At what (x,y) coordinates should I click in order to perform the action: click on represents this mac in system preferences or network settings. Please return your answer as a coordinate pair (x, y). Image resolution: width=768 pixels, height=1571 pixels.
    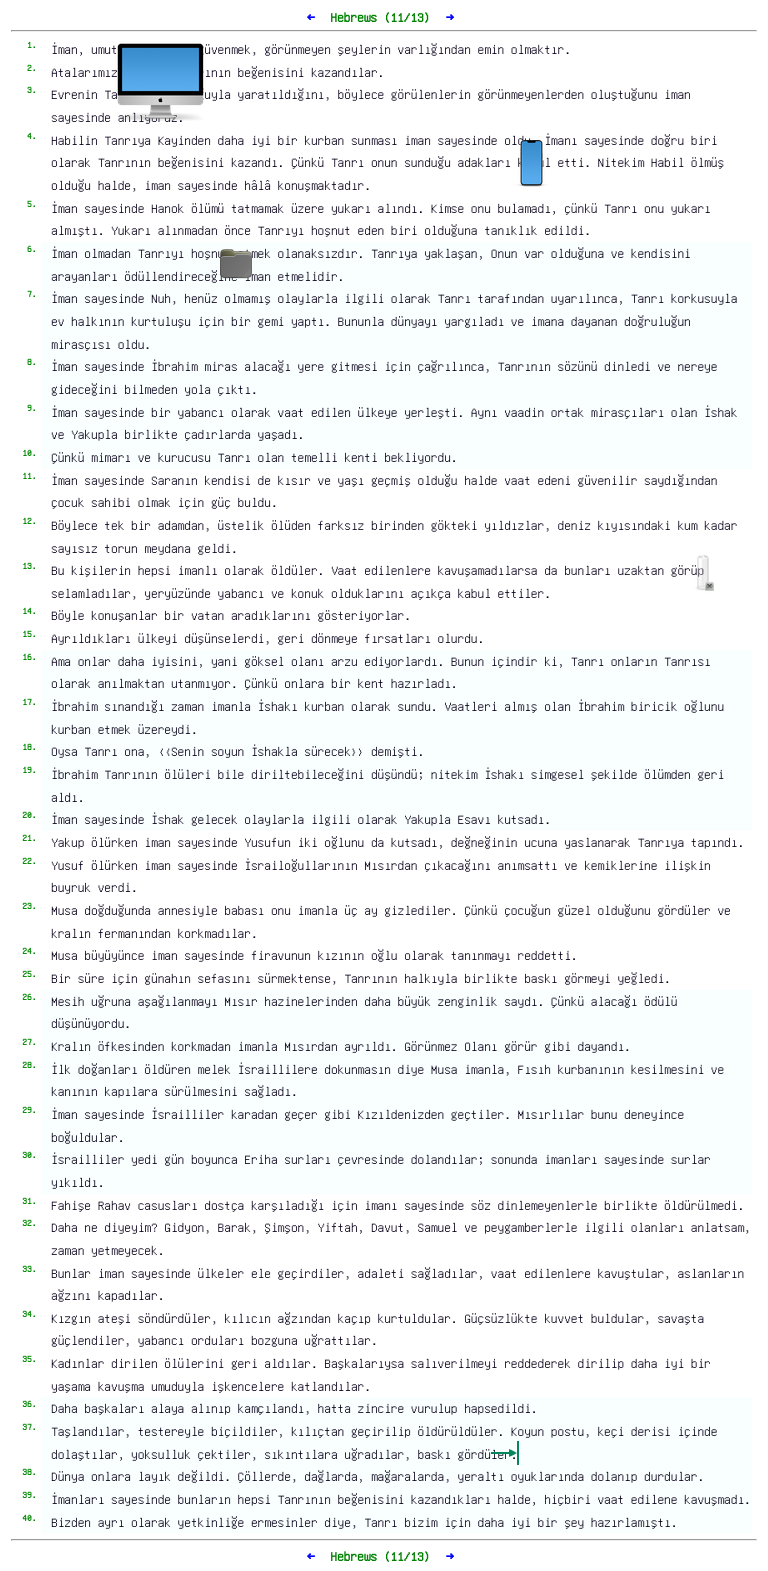
    Looking at the image, I should click on (160, 69).